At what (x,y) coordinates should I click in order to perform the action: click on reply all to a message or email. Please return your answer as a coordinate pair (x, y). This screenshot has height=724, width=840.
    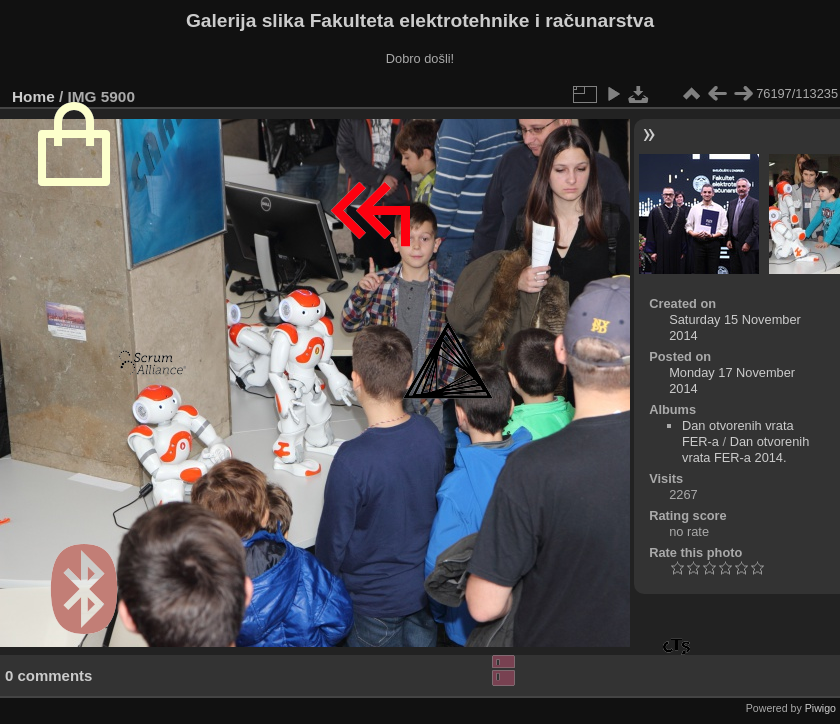
    Looking at the image, I should click on (374, 215).